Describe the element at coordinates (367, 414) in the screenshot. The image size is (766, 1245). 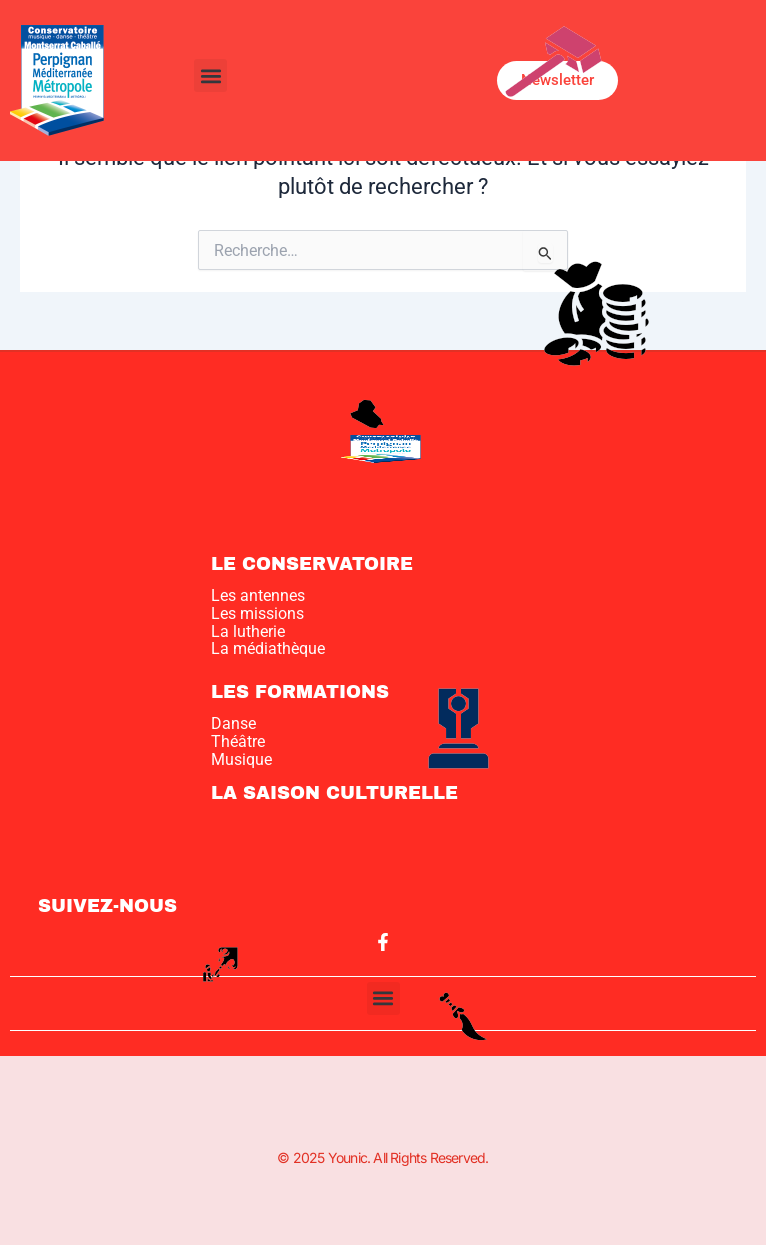
I see `select iraq as your country or region` at that location.